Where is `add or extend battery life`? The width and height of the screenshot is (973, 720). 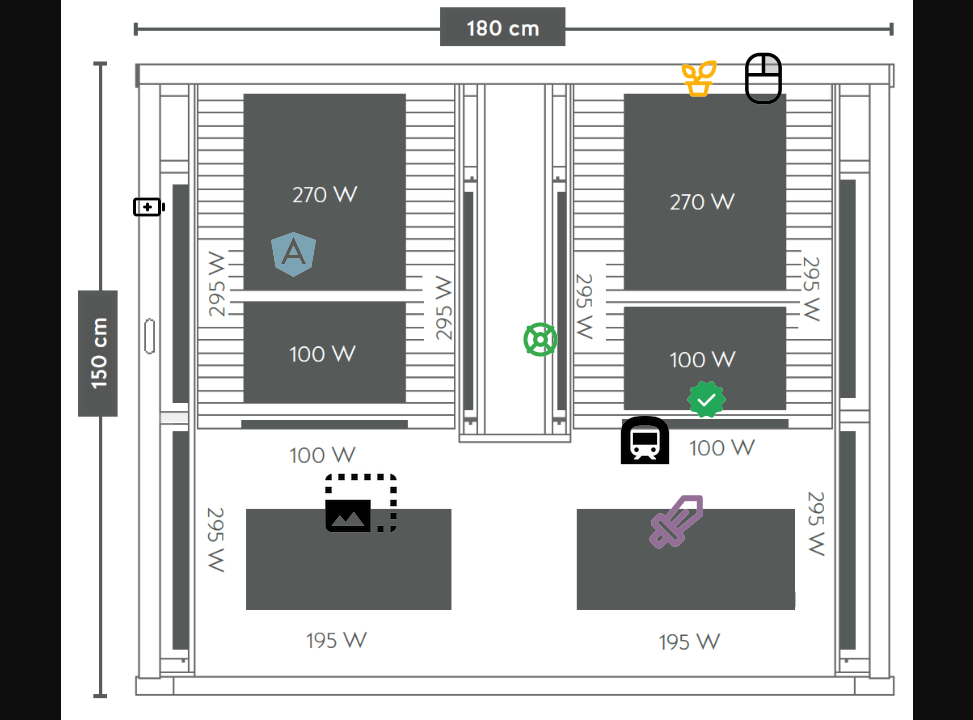
add or extend battery life is located at coordinates (149, 207).